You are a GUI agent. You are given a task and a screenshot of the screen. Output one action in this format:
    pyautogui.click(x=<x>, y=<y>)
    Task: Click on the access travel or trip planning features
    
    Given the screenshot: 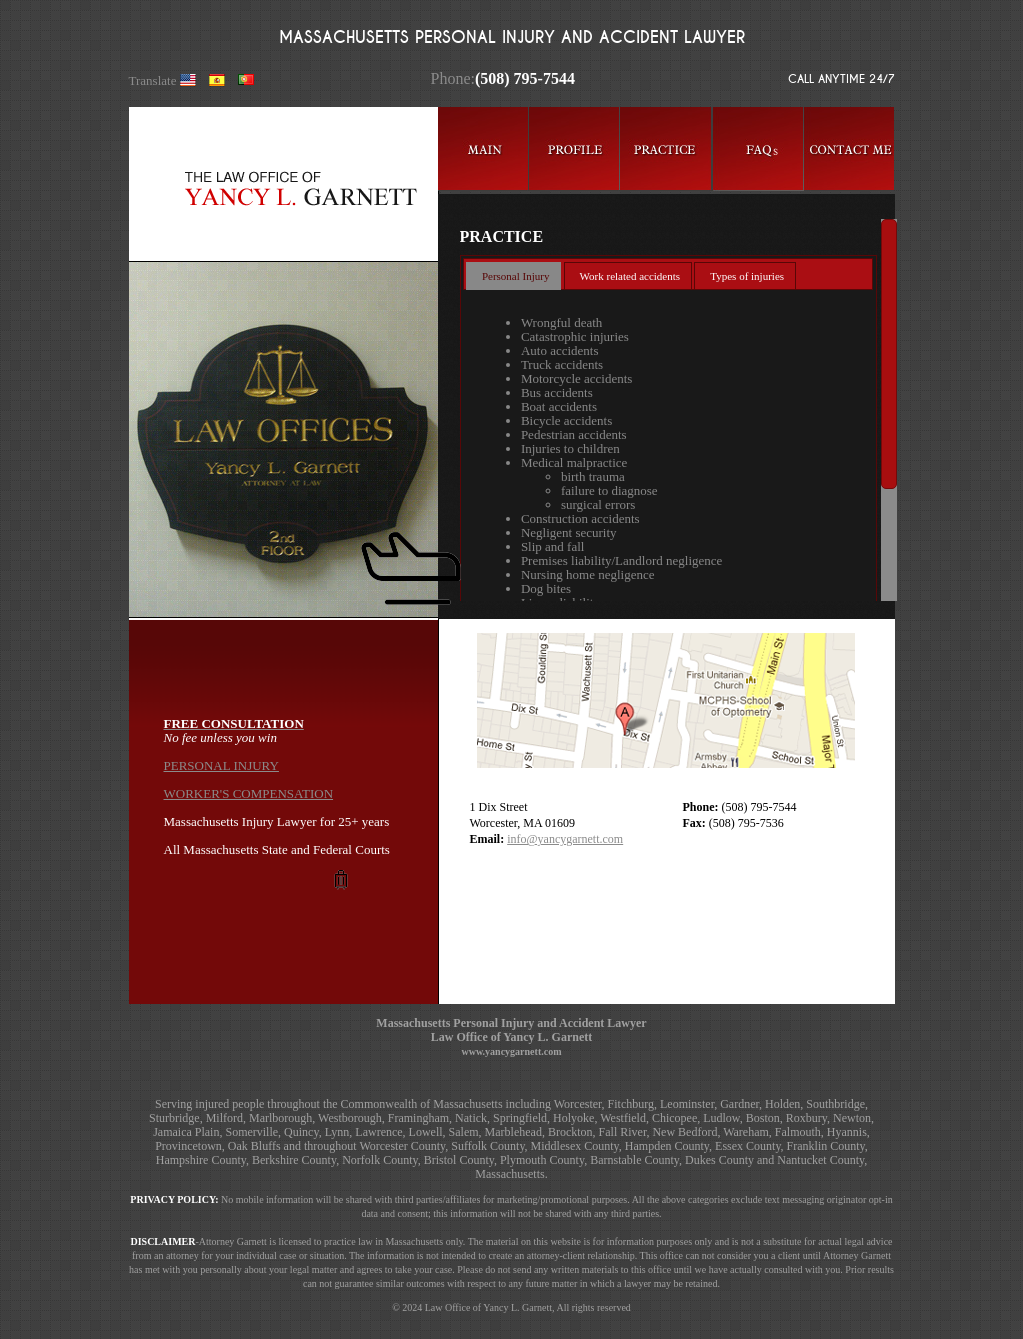 What is the action you would take?
    pyautogui.click(x=341, y=880)
    